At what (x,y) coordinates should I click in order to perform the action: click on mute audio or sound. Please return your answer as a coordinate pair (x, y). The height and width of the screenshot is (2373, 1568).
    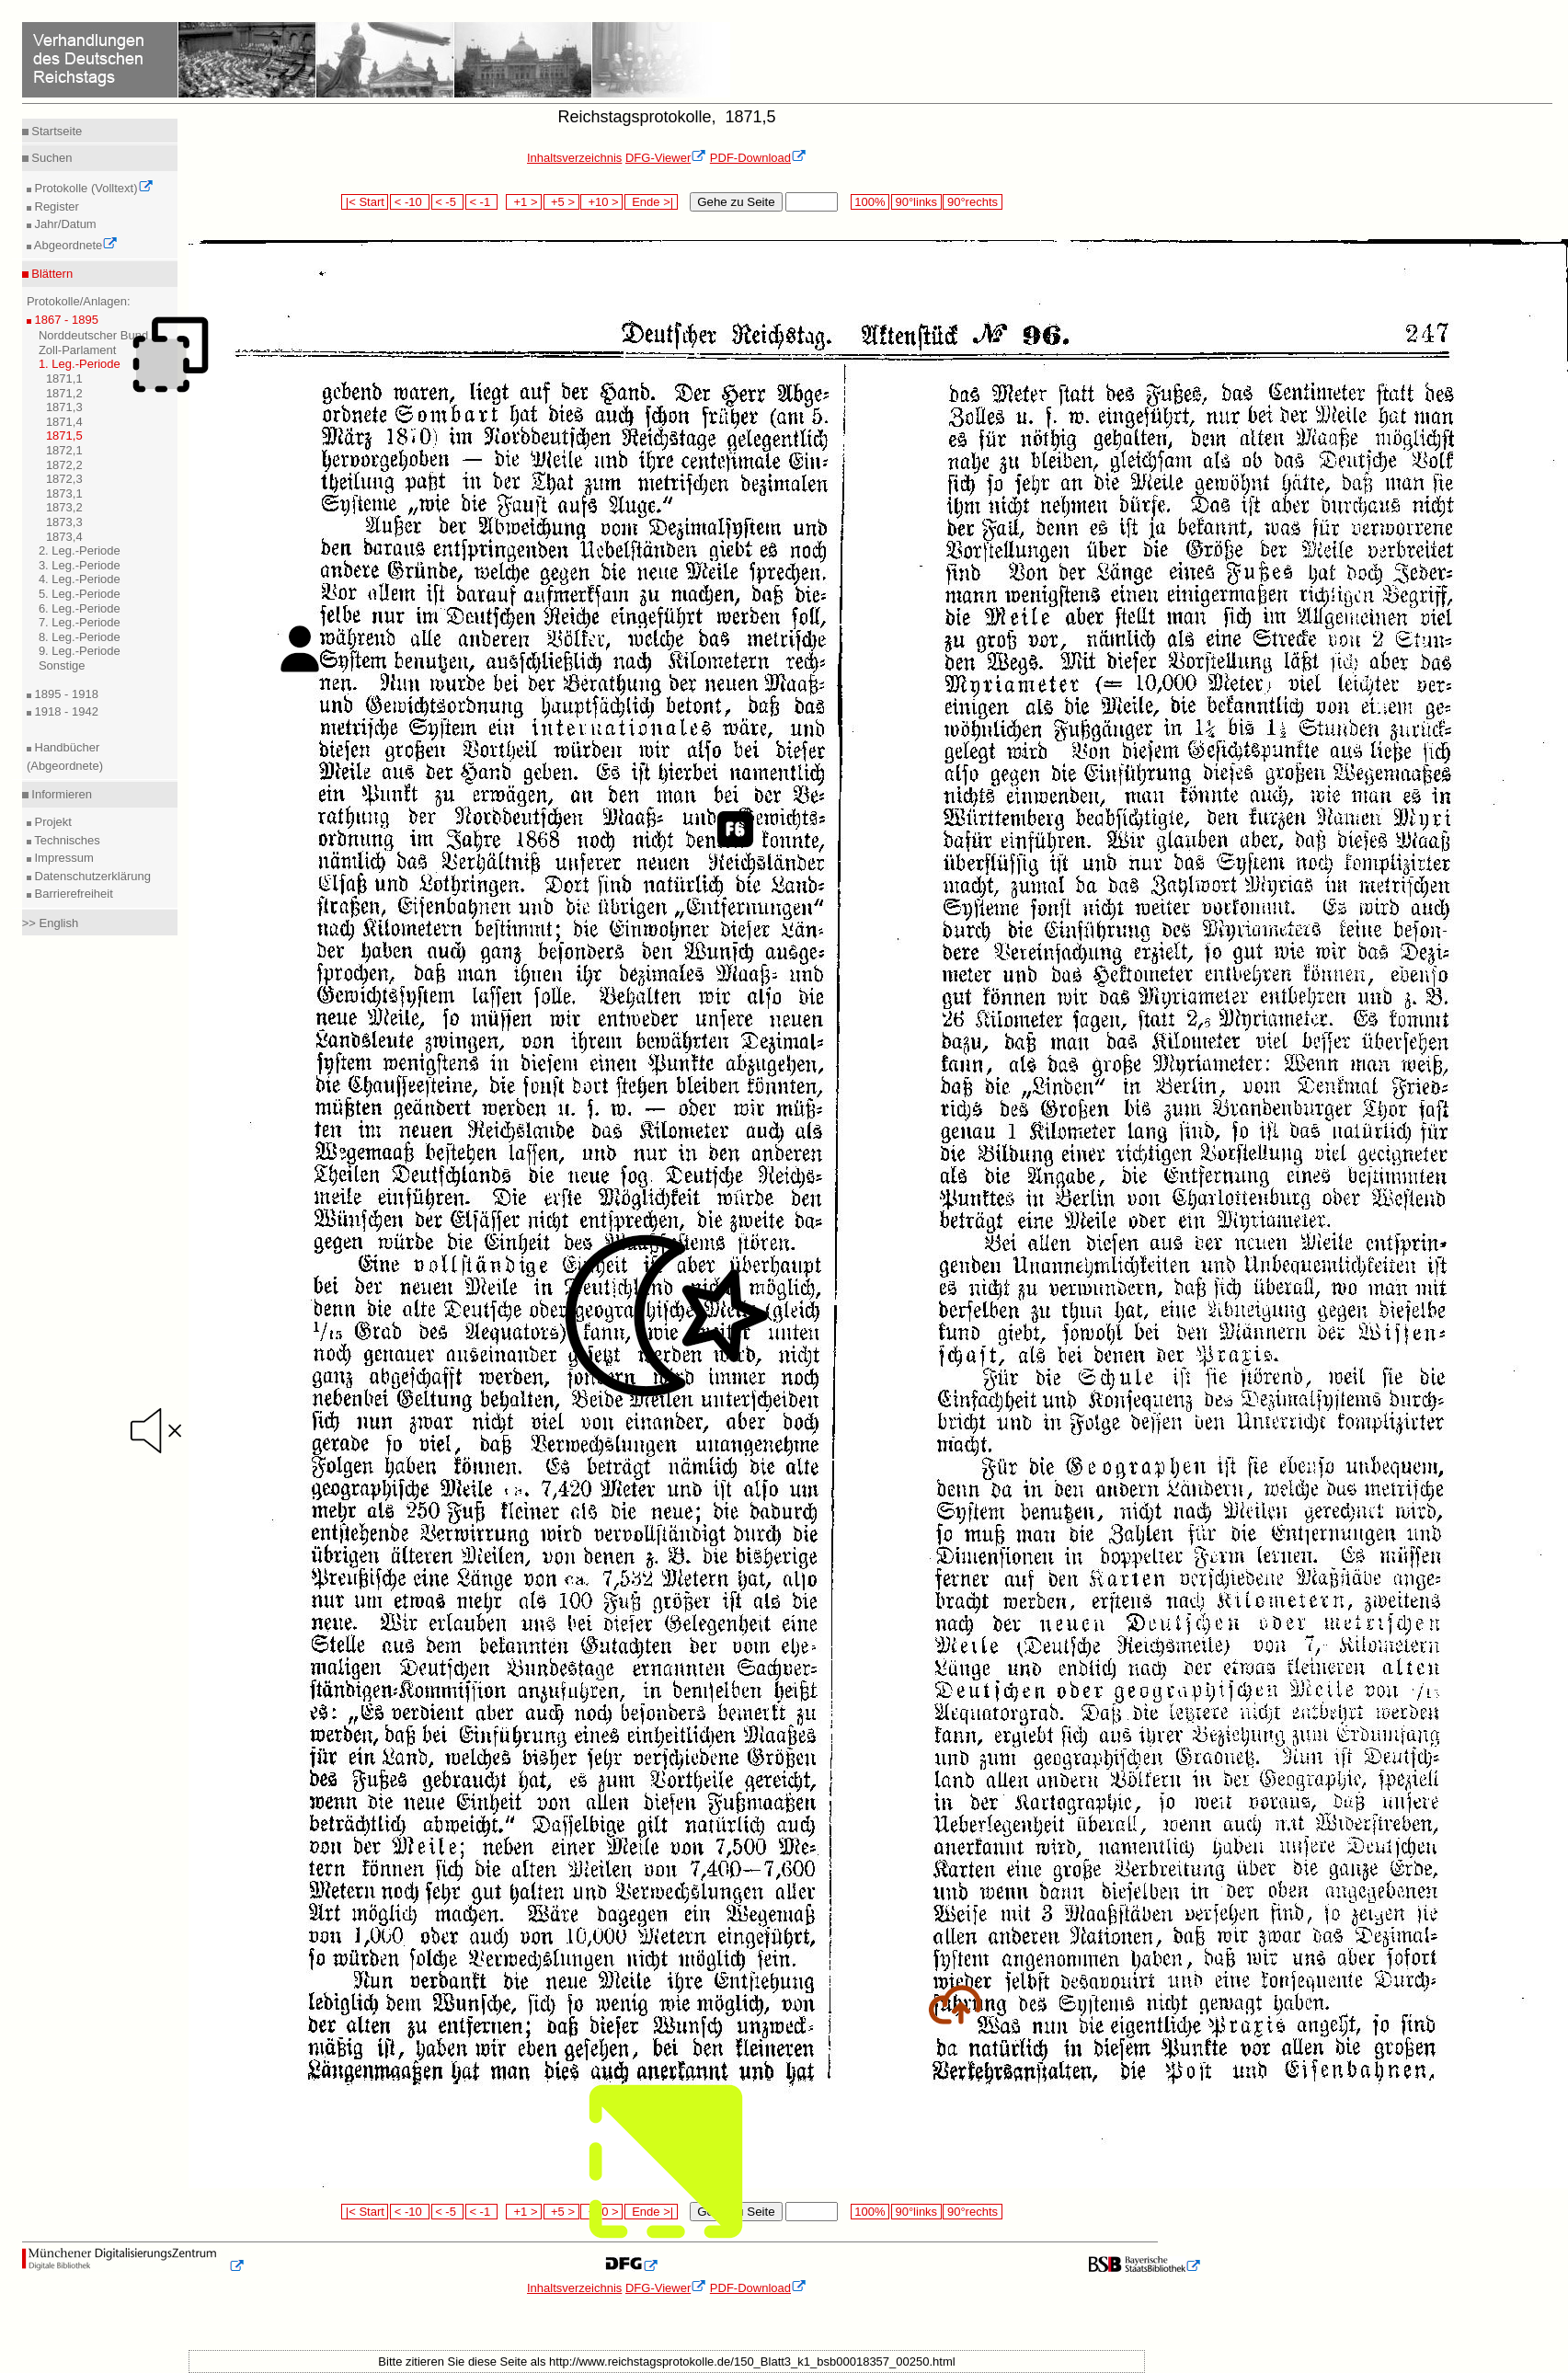
    Looking at the image, I should click on (153, 1430).